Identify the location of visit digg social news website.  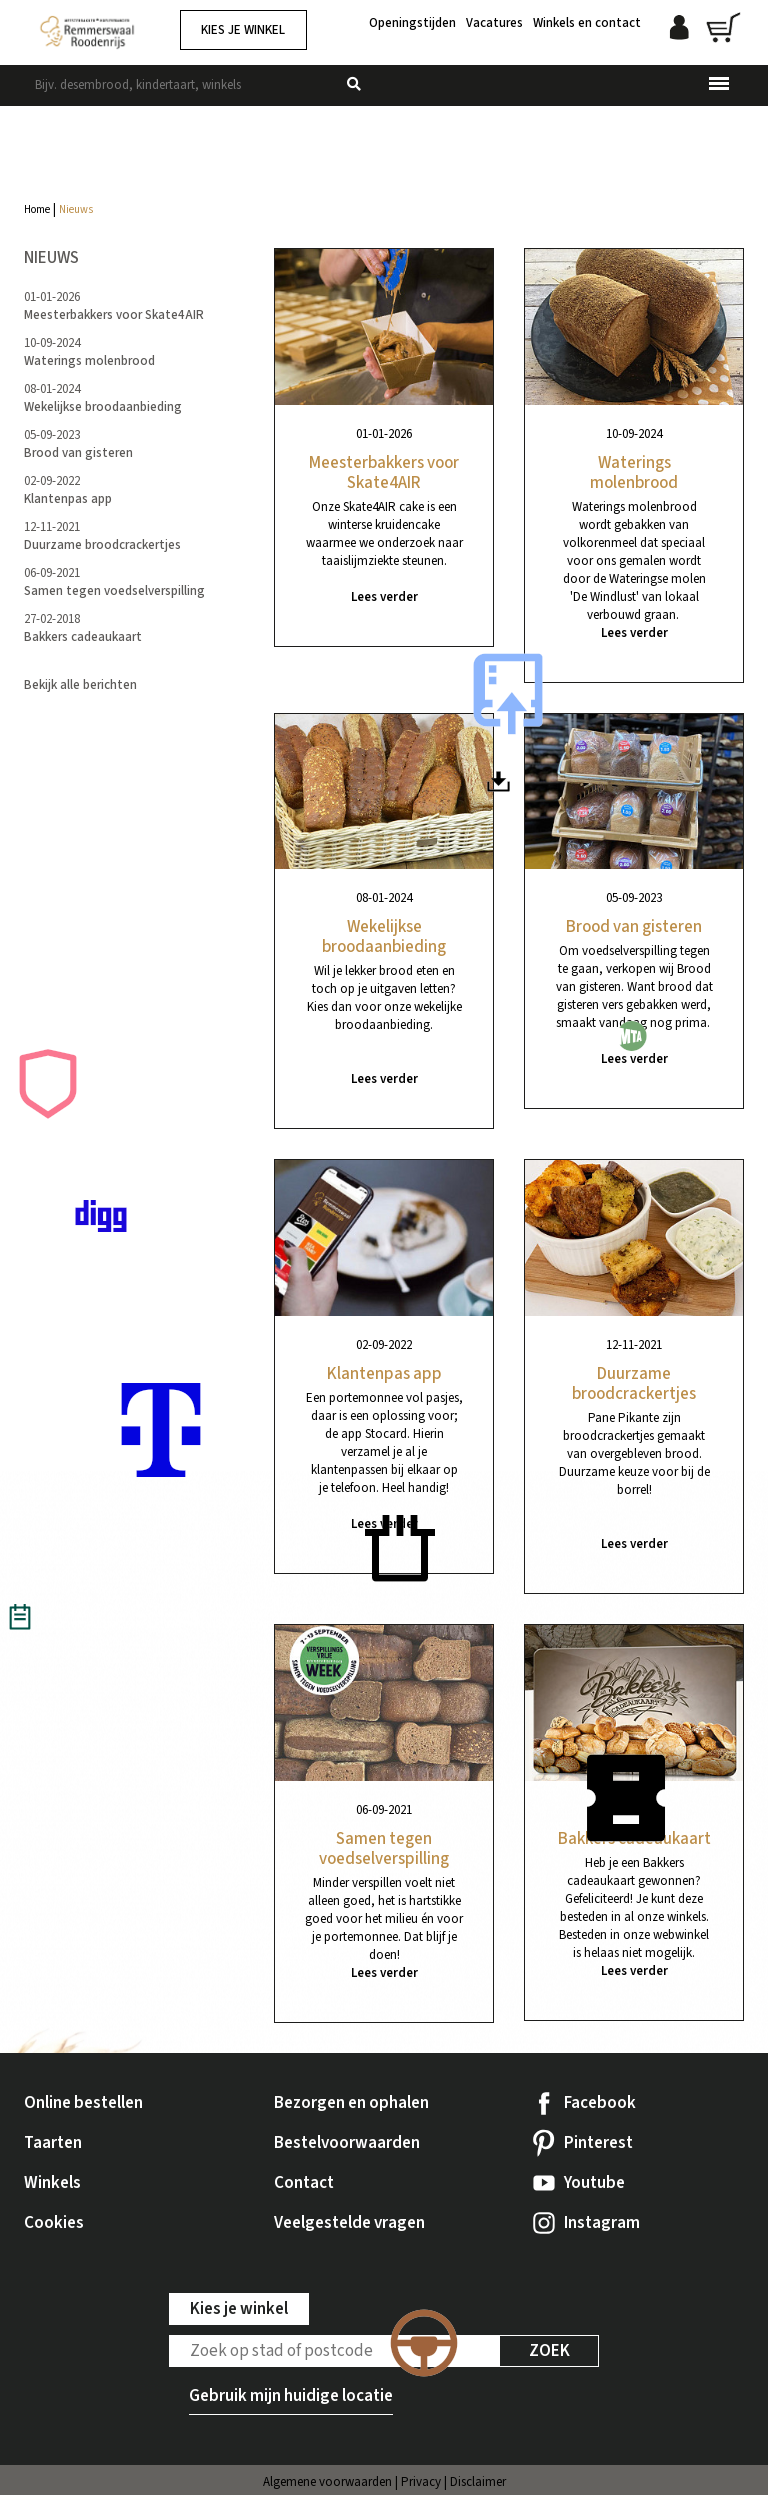
(101, 1216).